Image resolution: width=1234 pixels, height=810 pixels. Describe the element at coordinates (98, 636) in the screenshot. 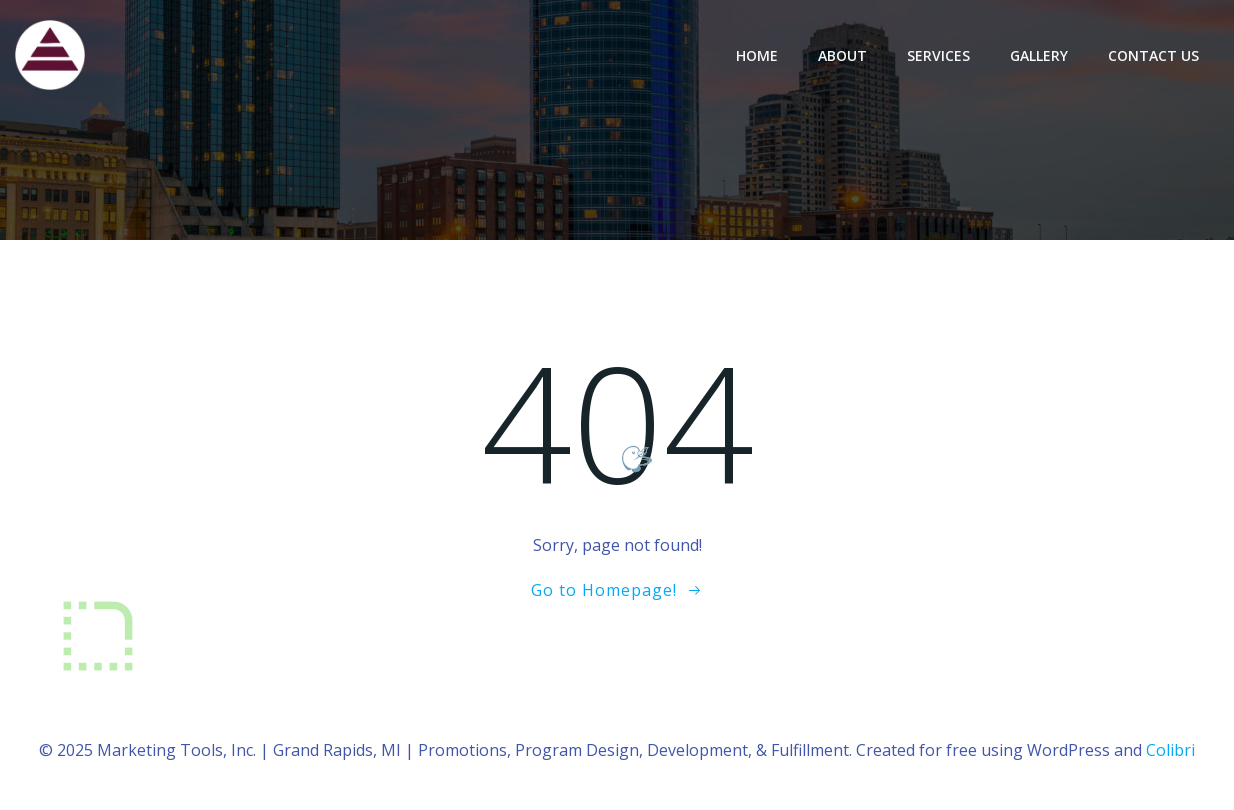

I see `apply rounded corners to a selected element` at that location.